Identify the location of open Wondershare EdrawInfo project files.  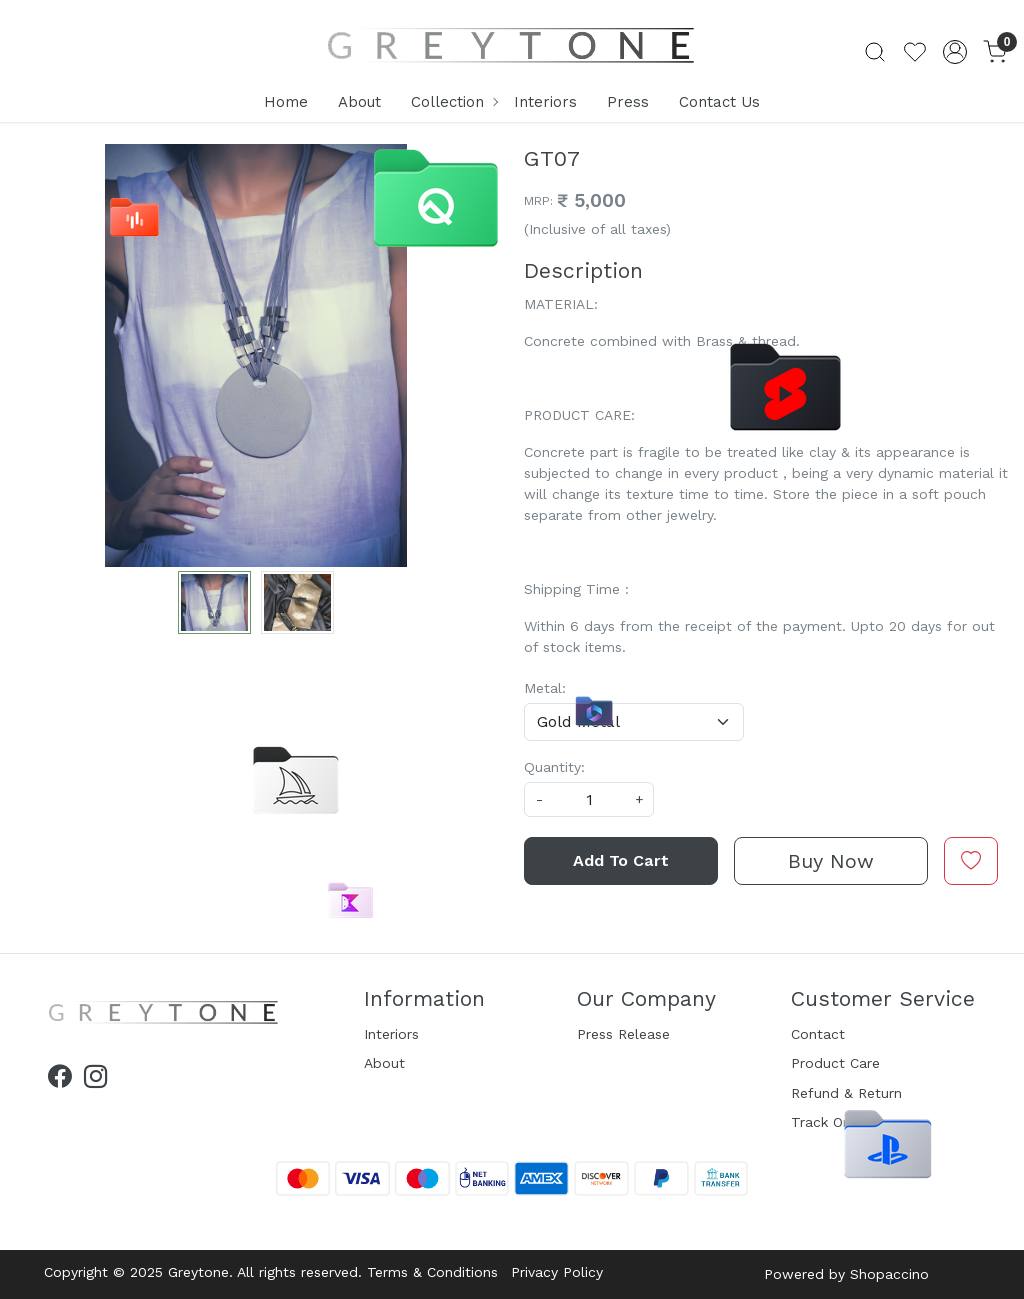
(134, 218).